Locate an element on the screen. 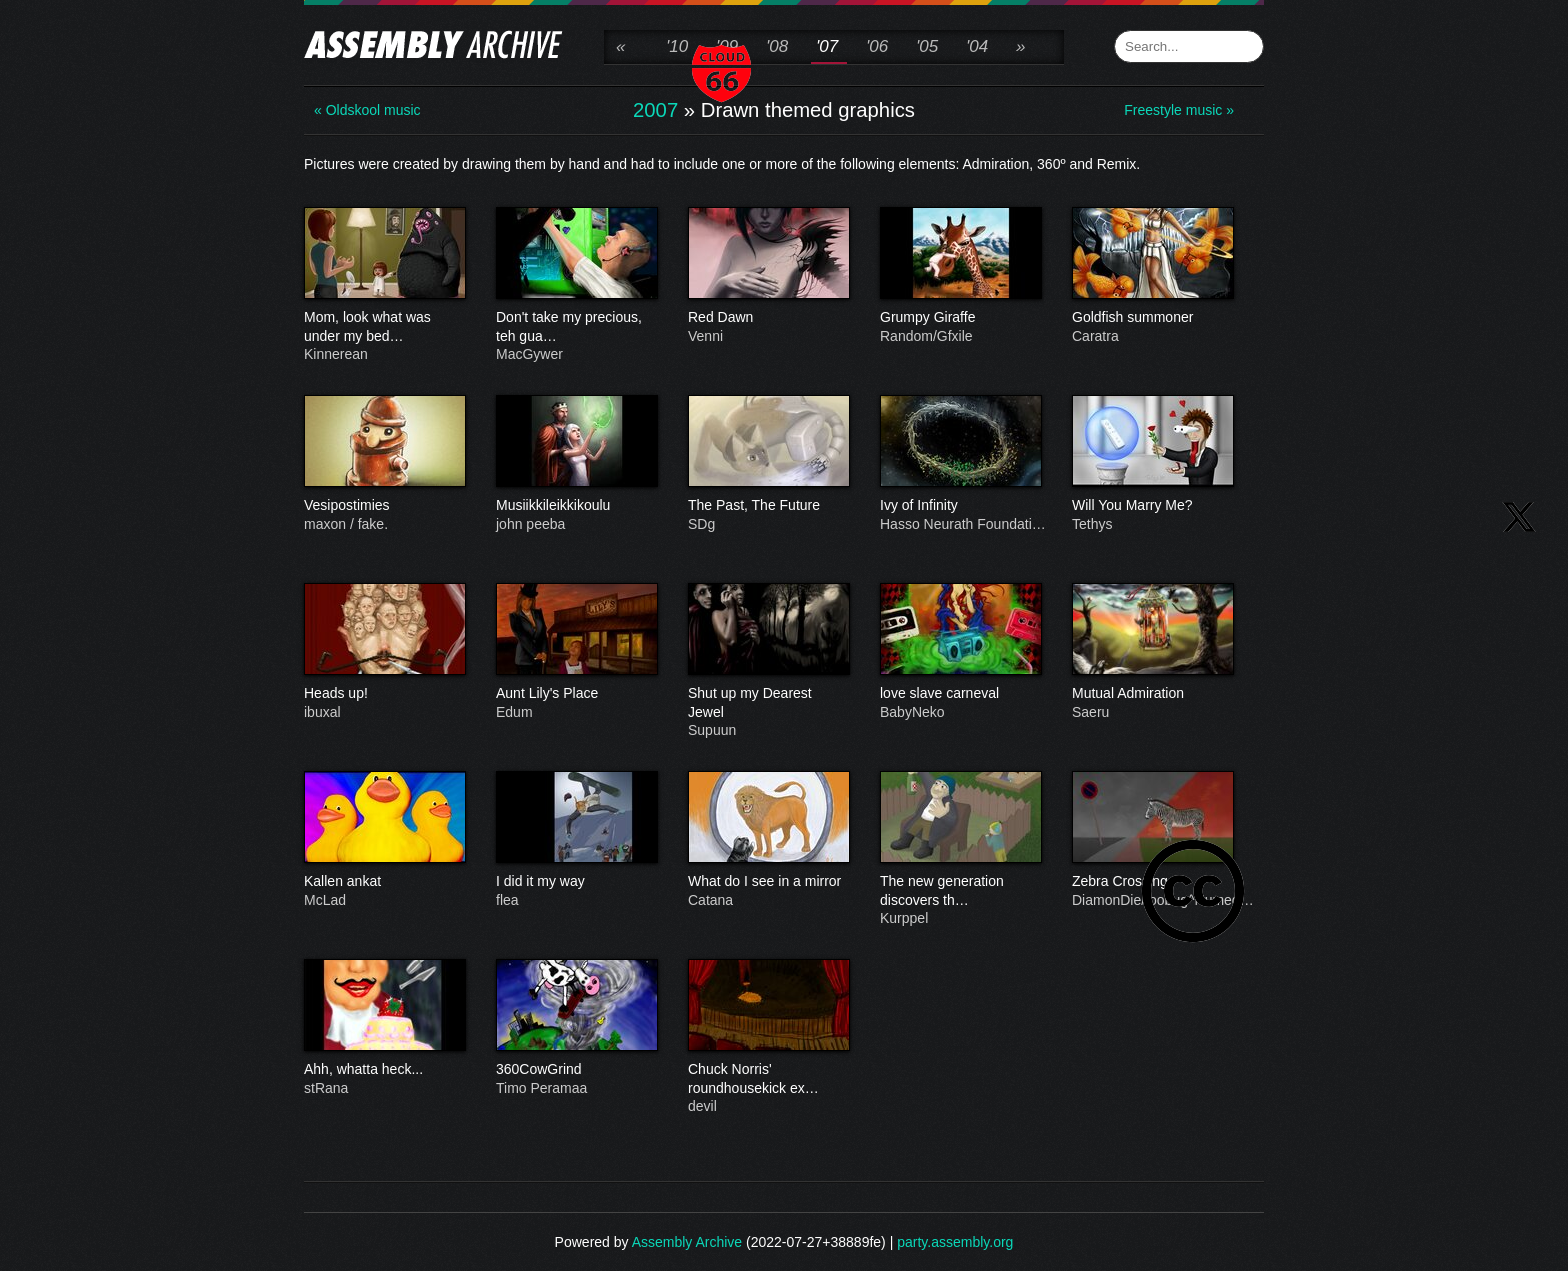 The image size is (1568, 1271). cloud66 company logo is located at coordinates (721, 73).